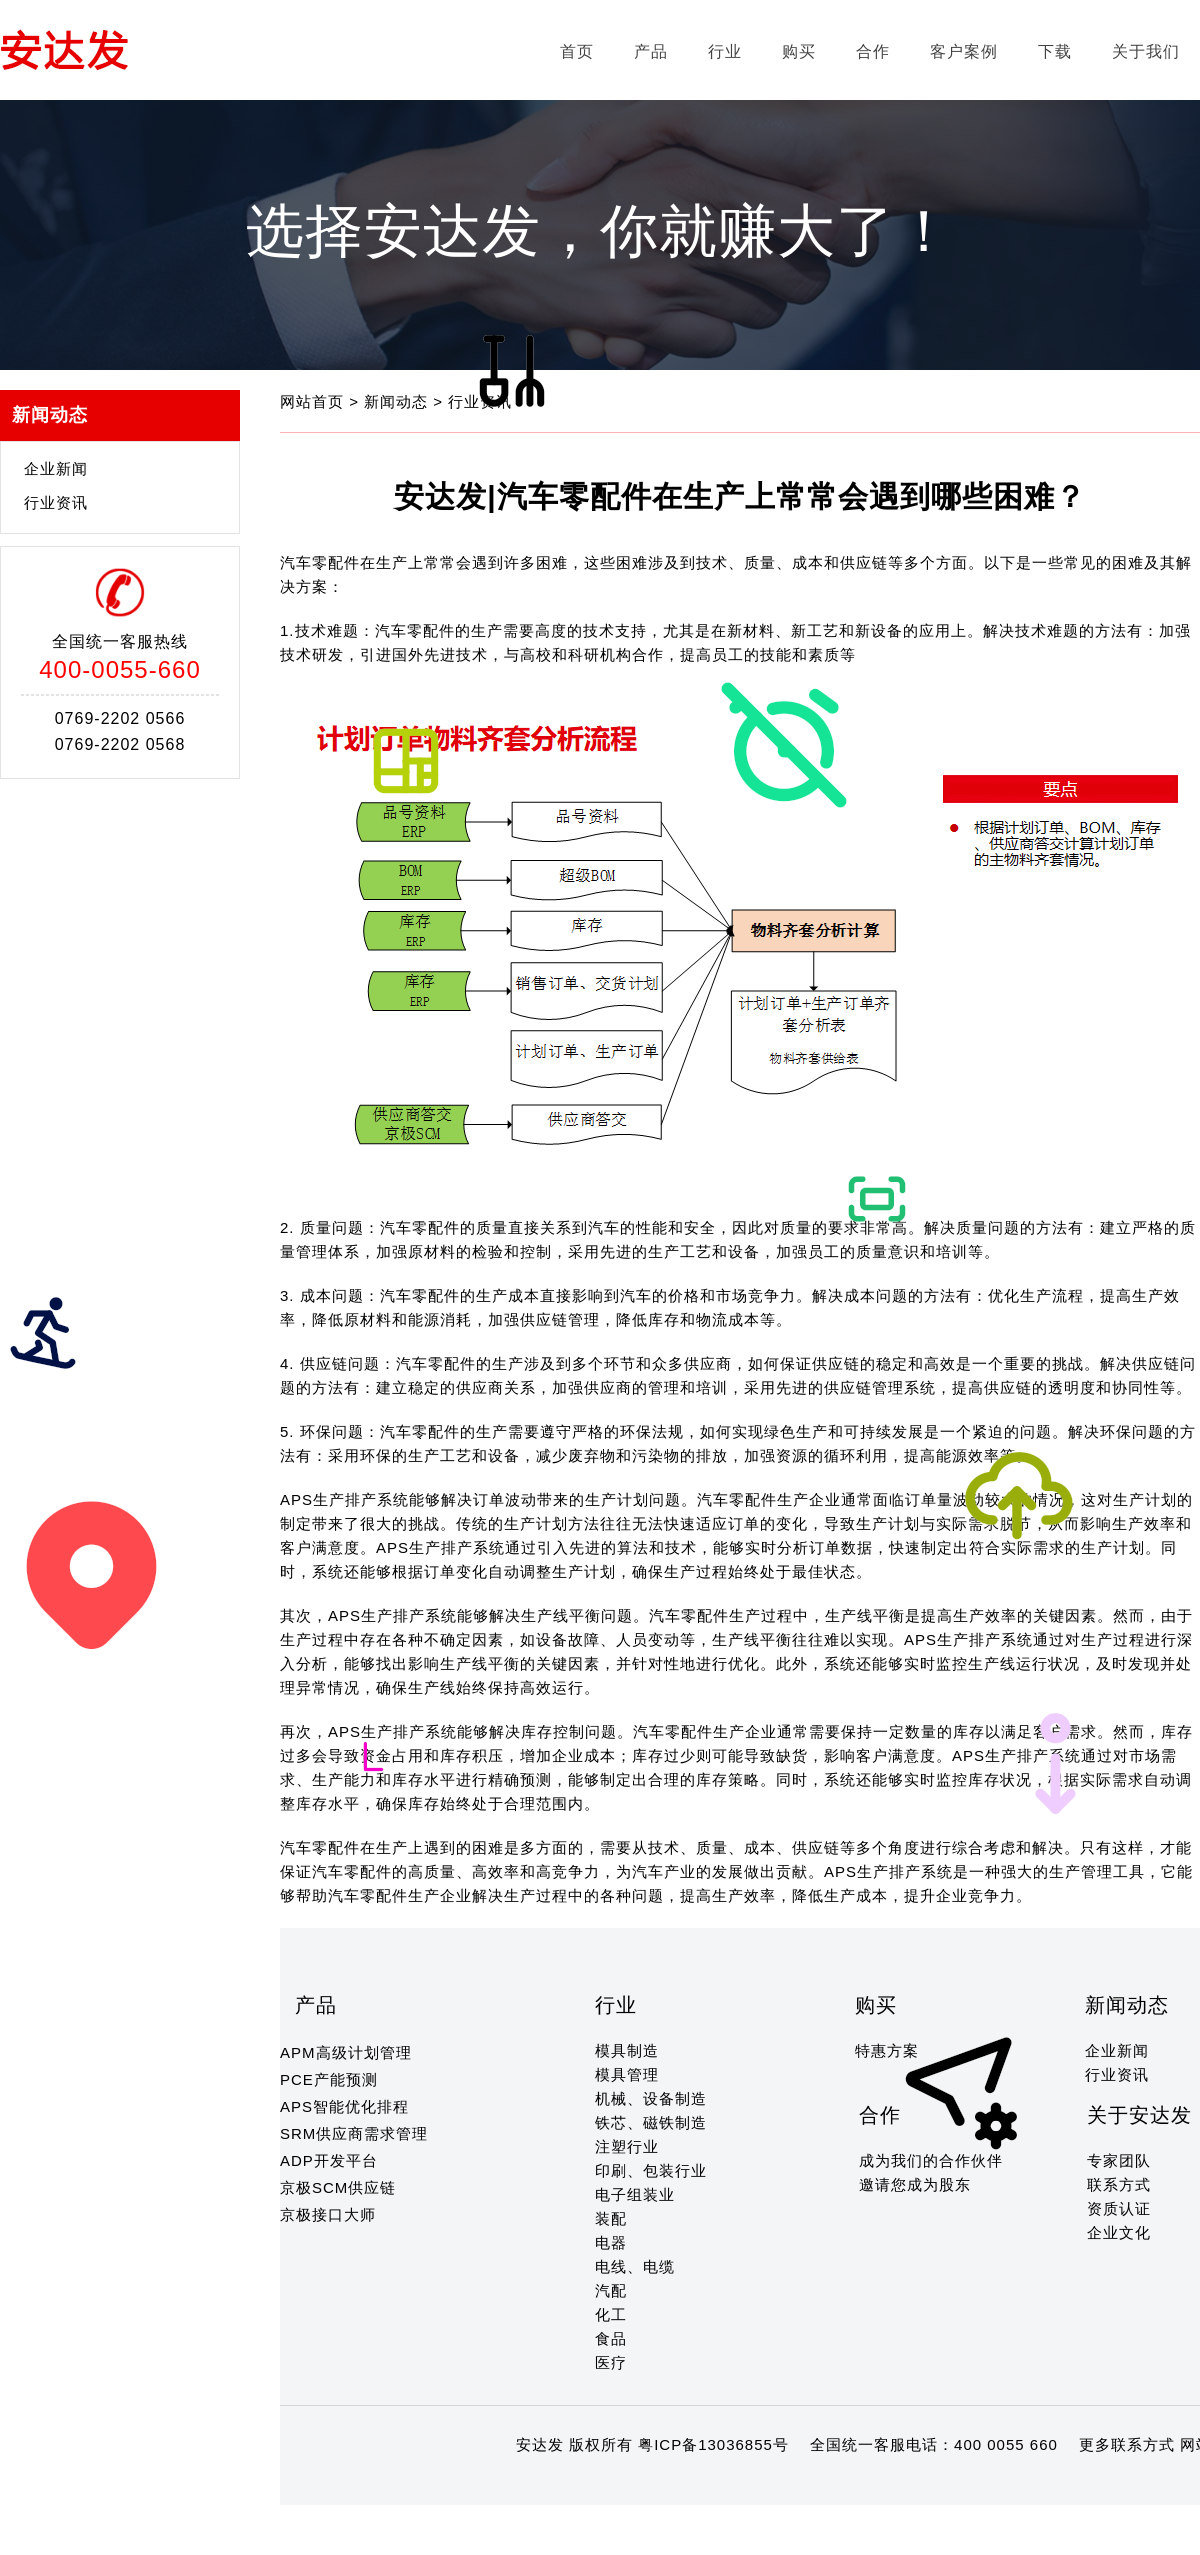 This screenshot has height=2555, width=1200. Describe the element at coordinates (373, 1756) in the screenshot. I see `indicates a label or item starting with the letter L` at that location.